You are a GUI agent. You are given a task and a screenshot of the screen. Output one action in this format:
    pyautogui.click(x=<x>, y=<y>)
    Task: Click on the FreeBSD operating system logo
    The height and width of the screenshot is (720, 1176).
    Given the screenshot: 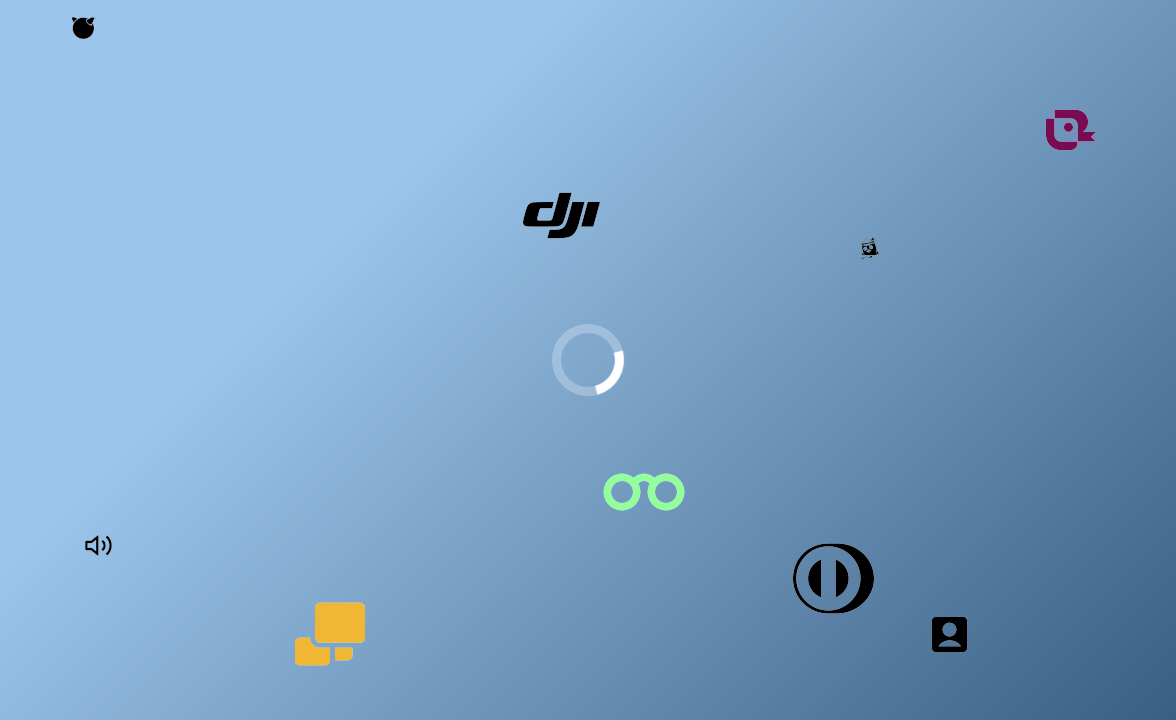 What is the action you would take?
    pyautogui.click(x=84, y=28)
    